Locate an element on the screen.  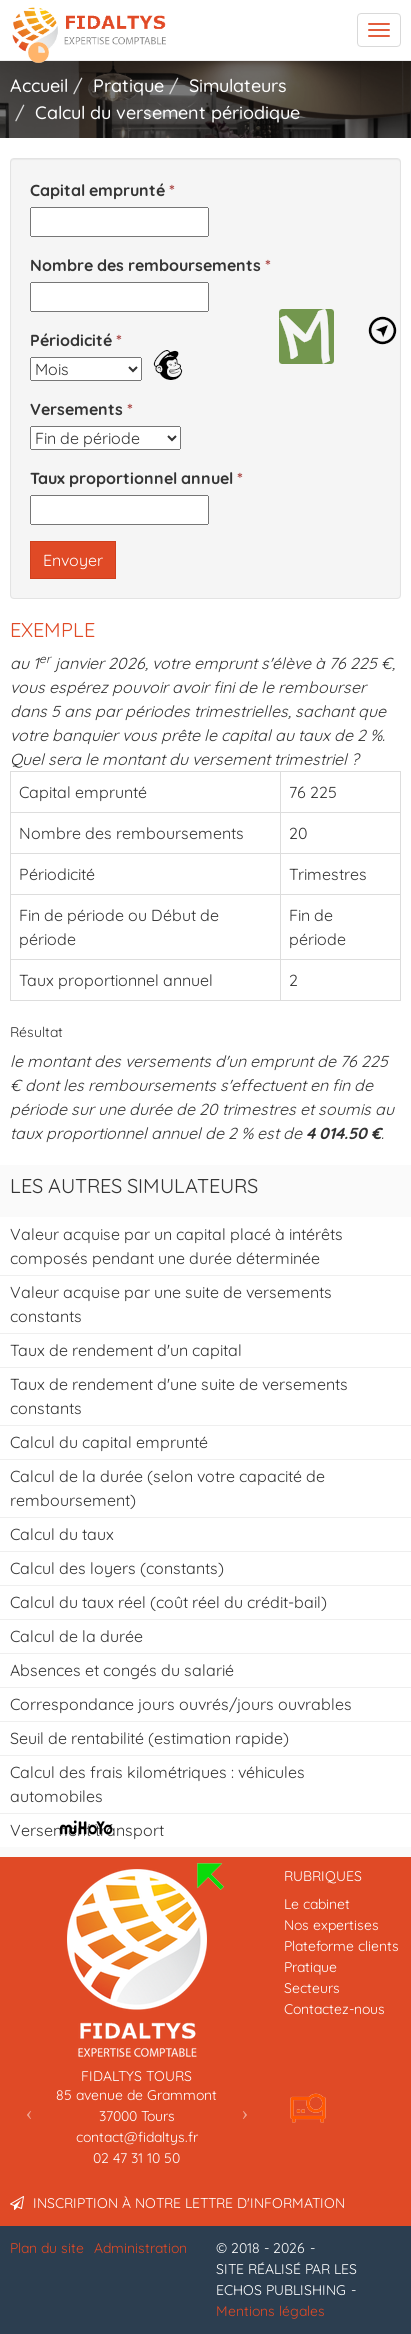
visit the models resource website is located at coordinates (306, 336).